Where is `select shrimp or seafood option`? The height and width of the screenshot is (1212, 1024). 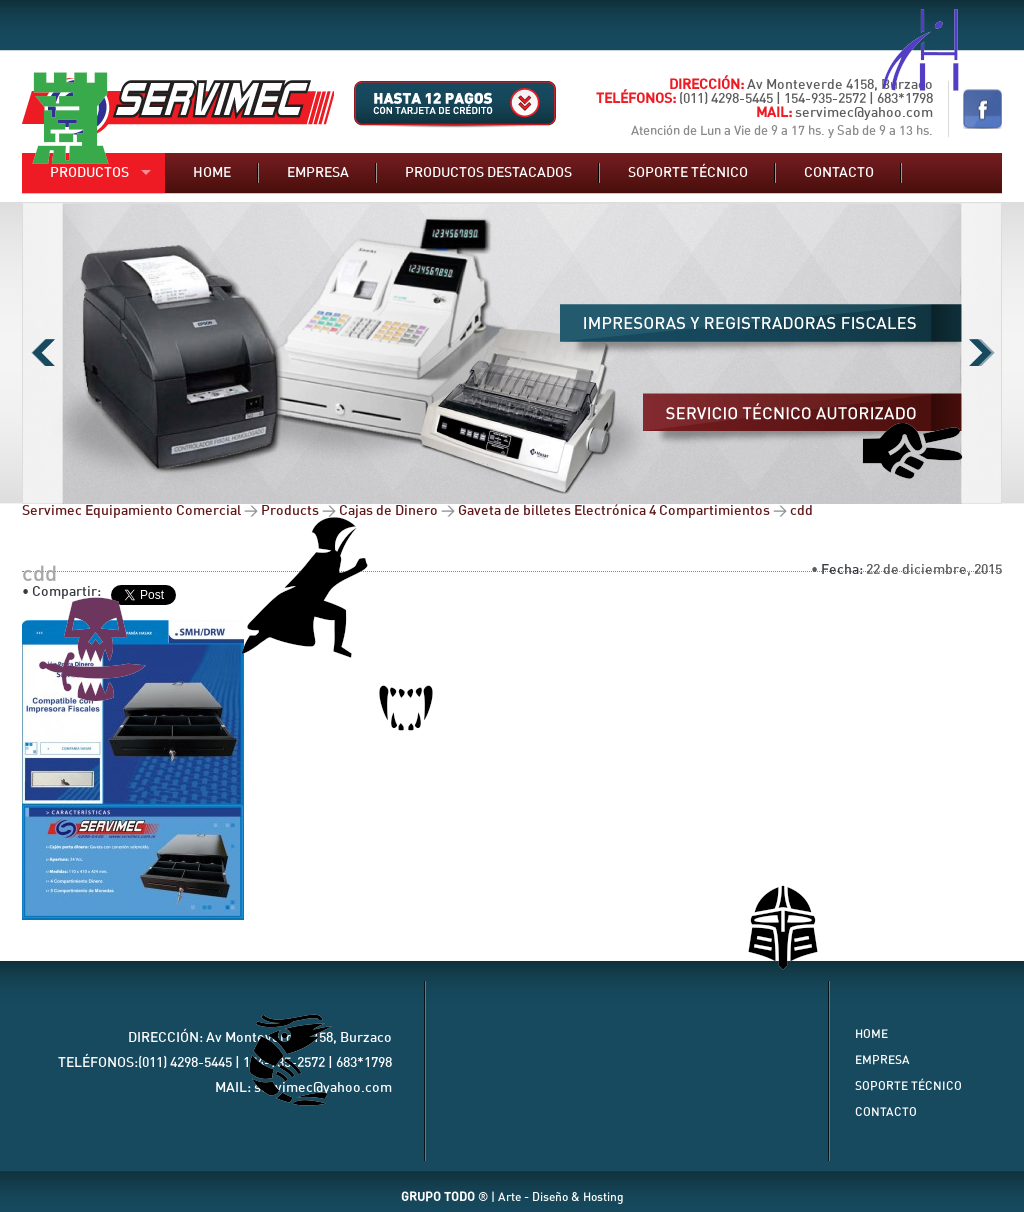 select shrimp or seafood option is located at coordinates (291, 1060).